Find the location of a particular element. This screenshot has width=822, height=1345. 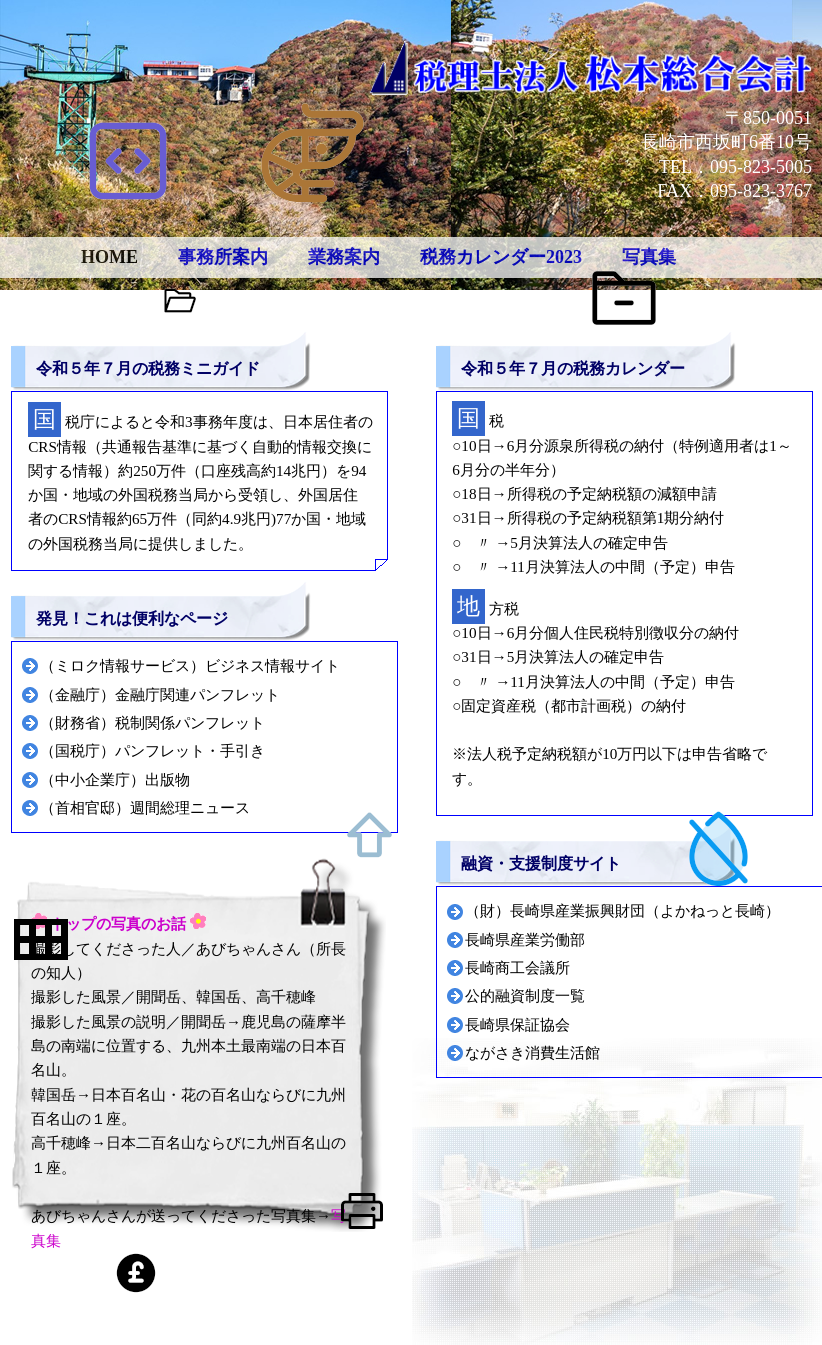

switch to grid view is located at coordinates (39, 941).